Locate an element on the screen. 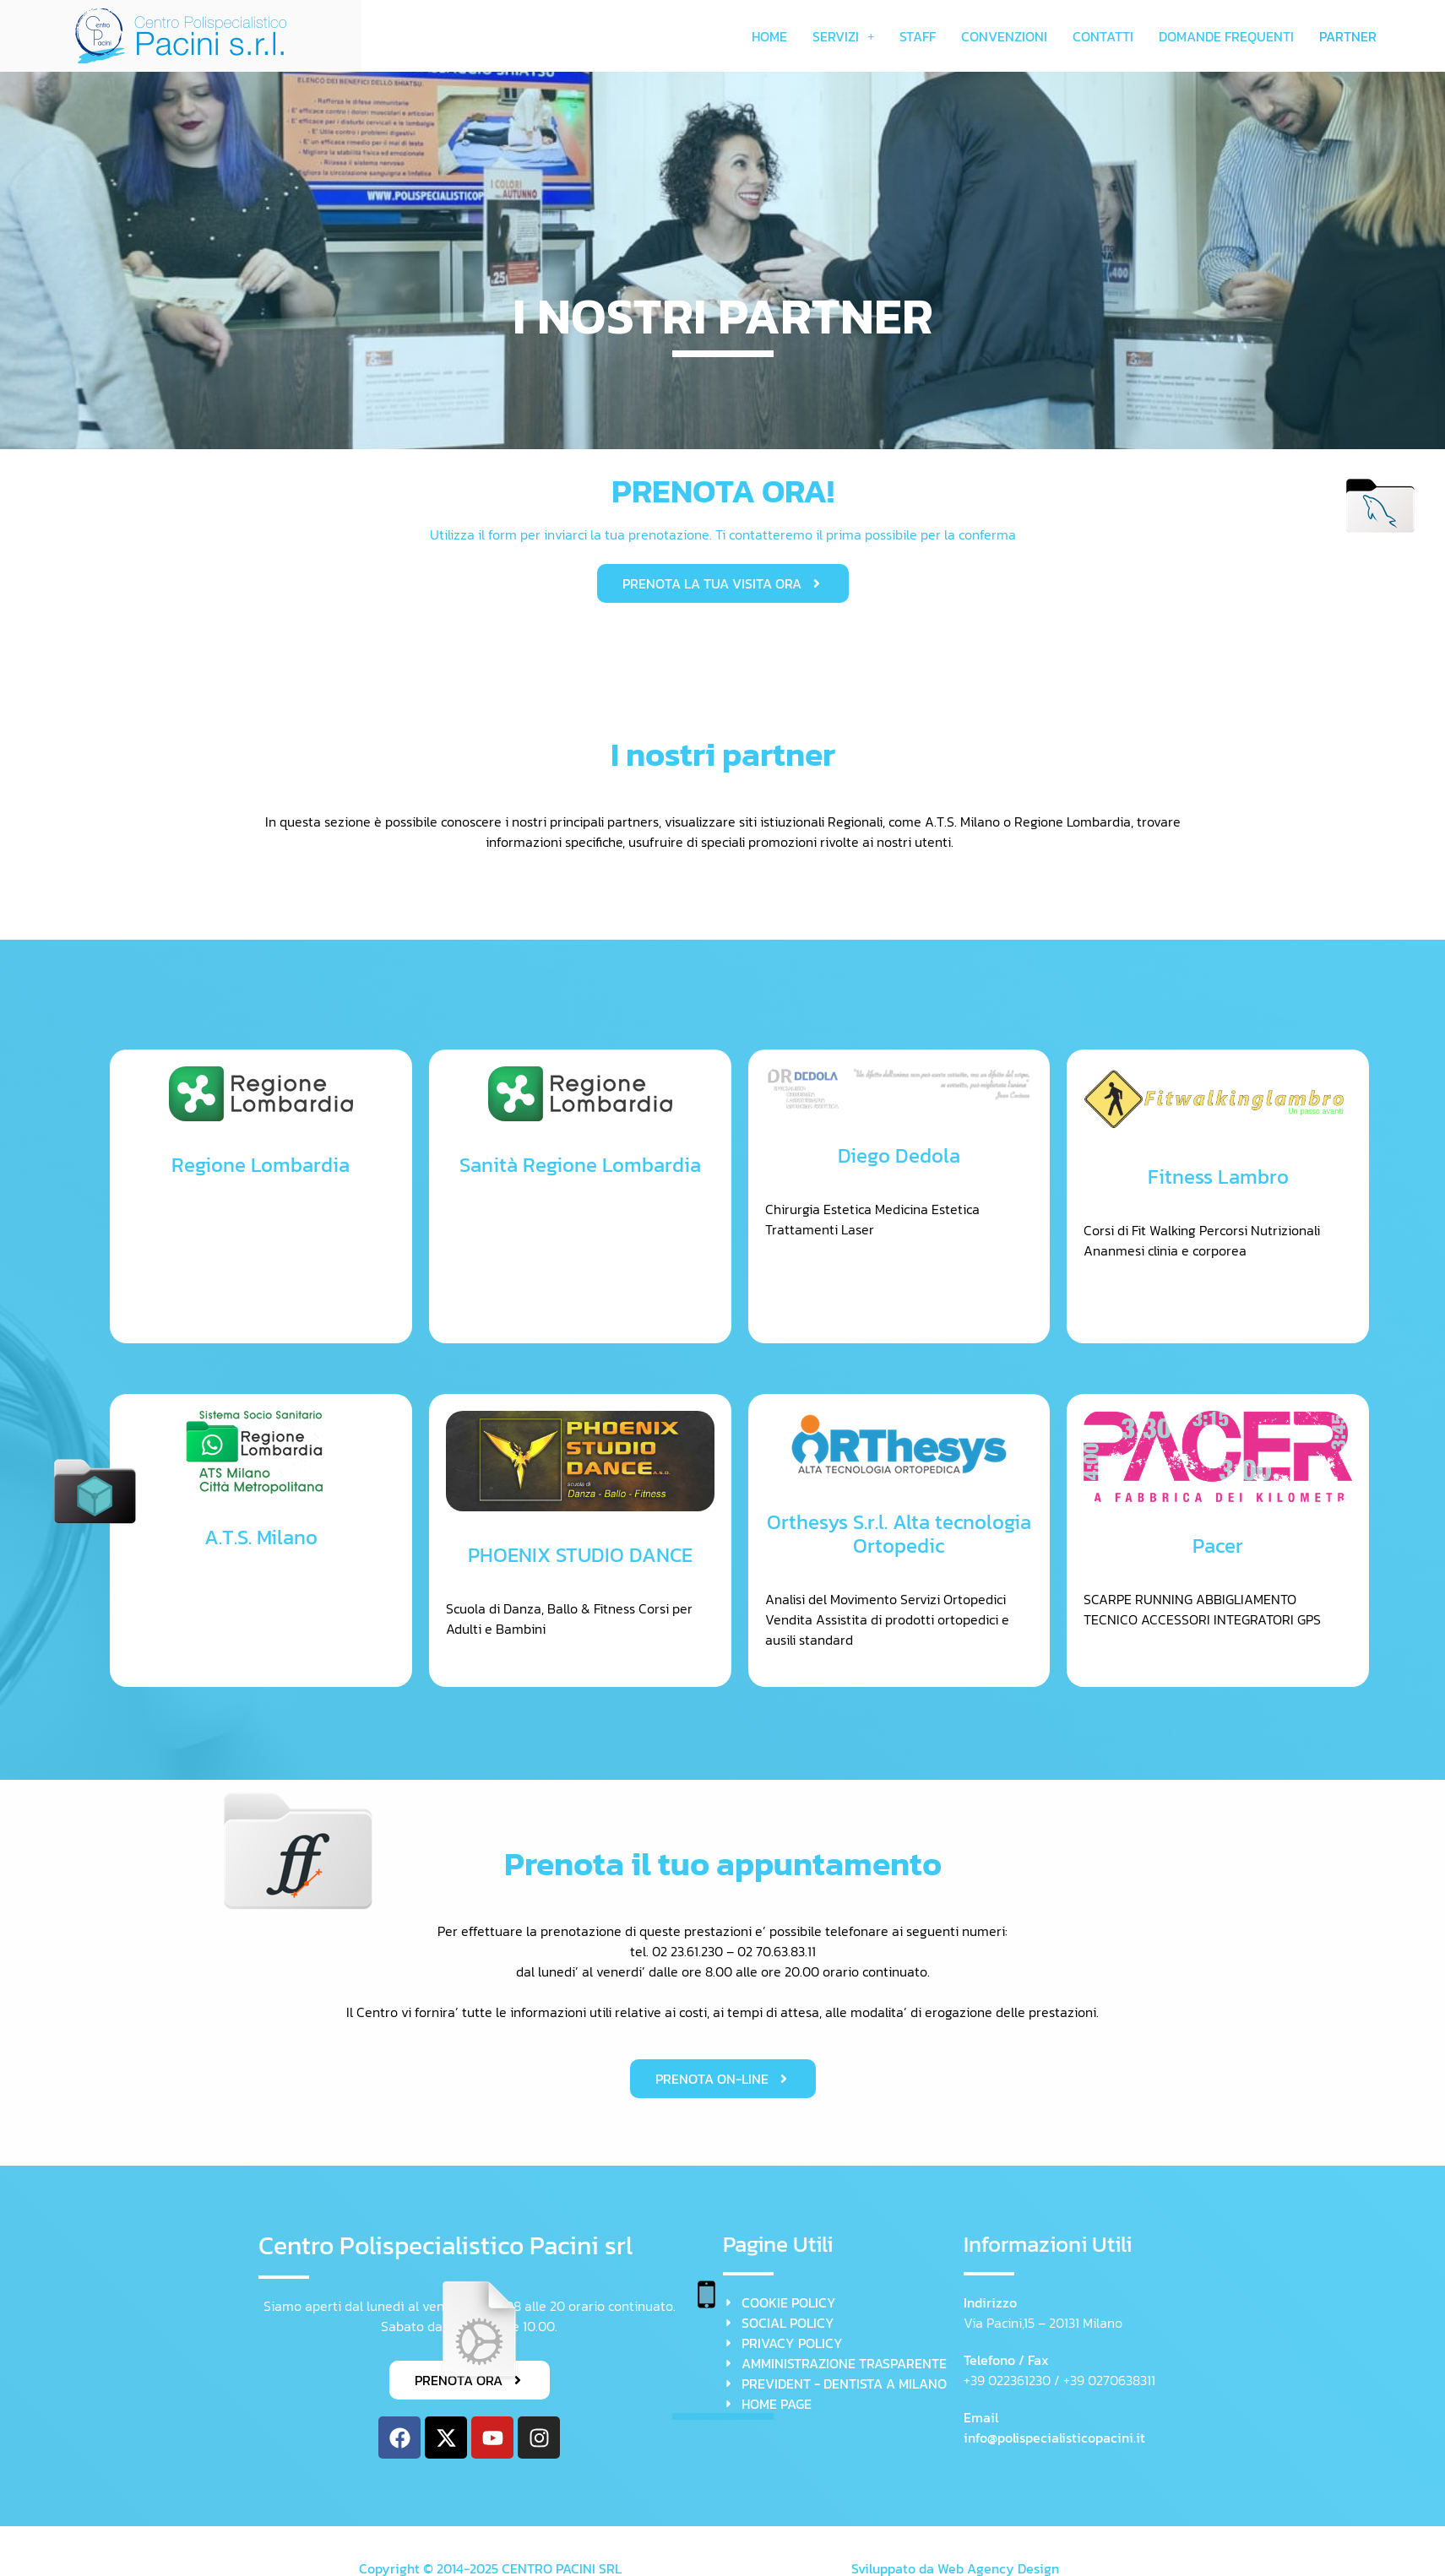 This screenshot has height=2576, width=1445. open fontforge project files folder is located at coordinates (297, 1855).